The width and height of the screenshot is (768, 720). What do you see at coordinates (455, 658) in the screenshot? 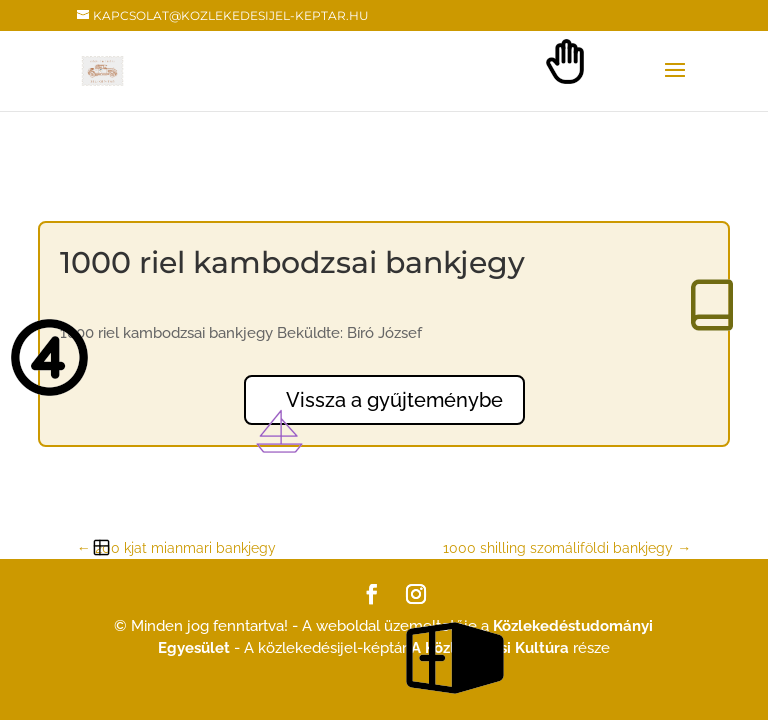
I see `view shipping or freight details` at bounding box center [455, 658].